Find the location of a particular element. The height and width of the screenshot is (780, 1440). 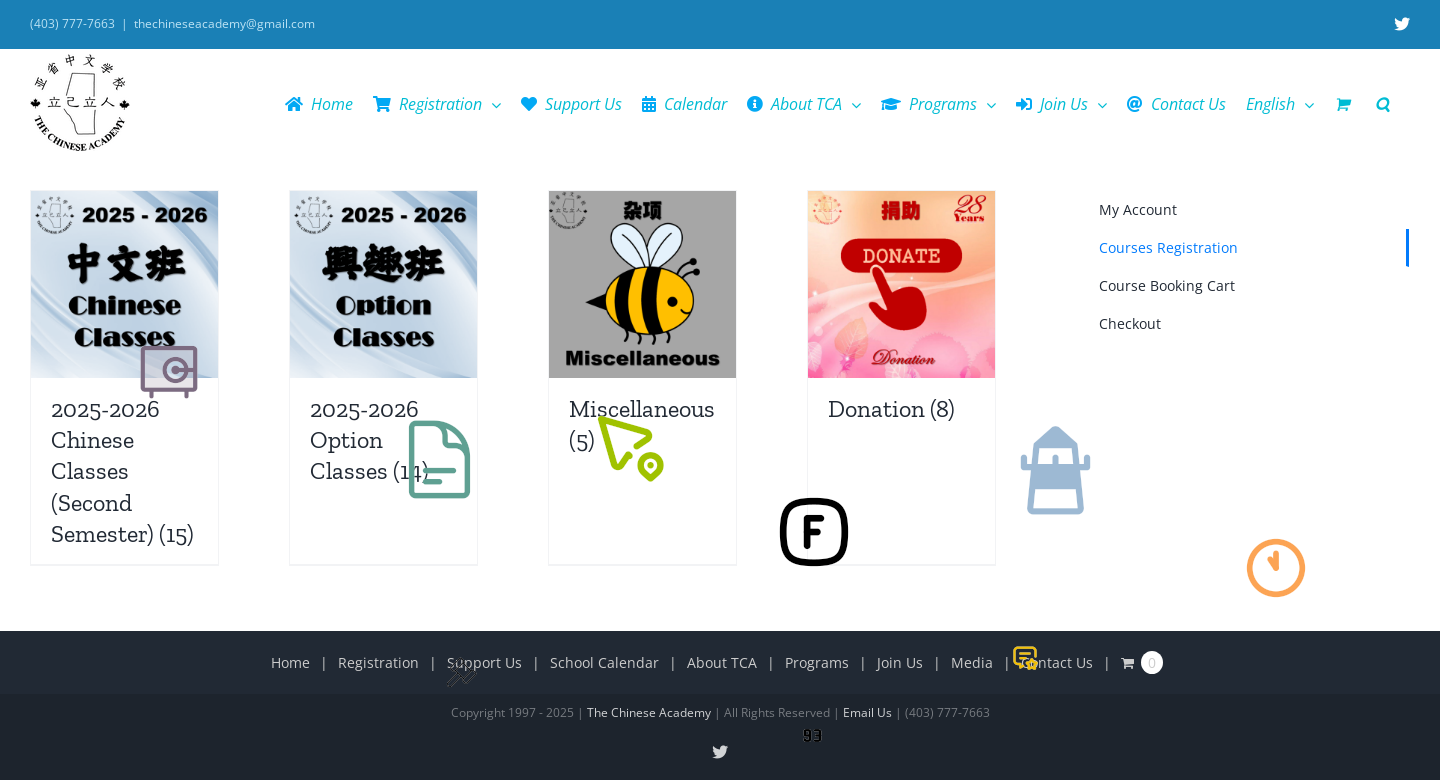

displays the number 93 as a badge or counter is located at coordinates (812, 735).